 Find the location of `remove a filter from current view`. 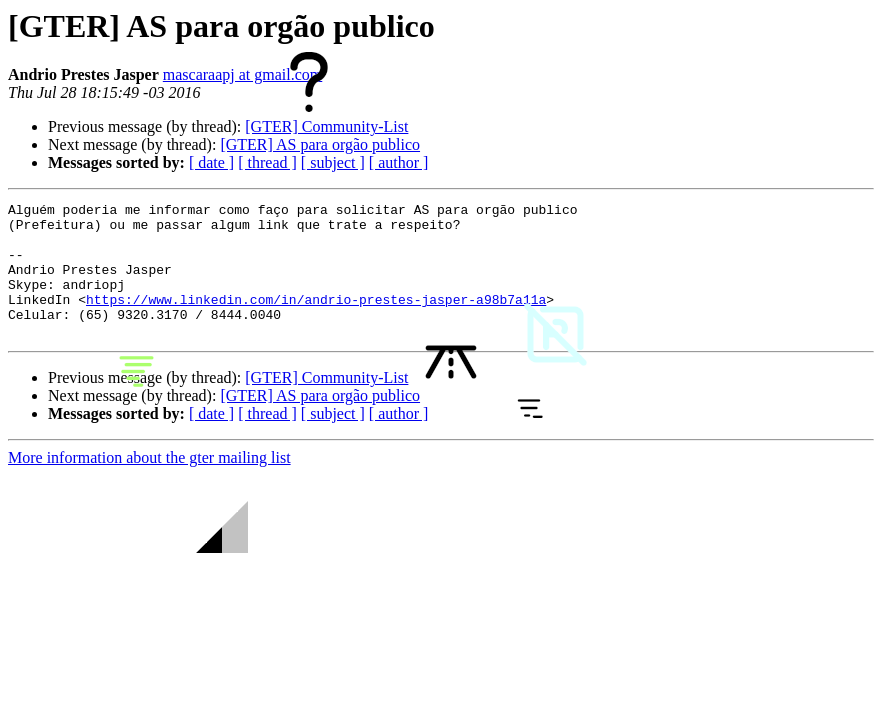

remove a filter from current view is located at coordinates (529, 408).